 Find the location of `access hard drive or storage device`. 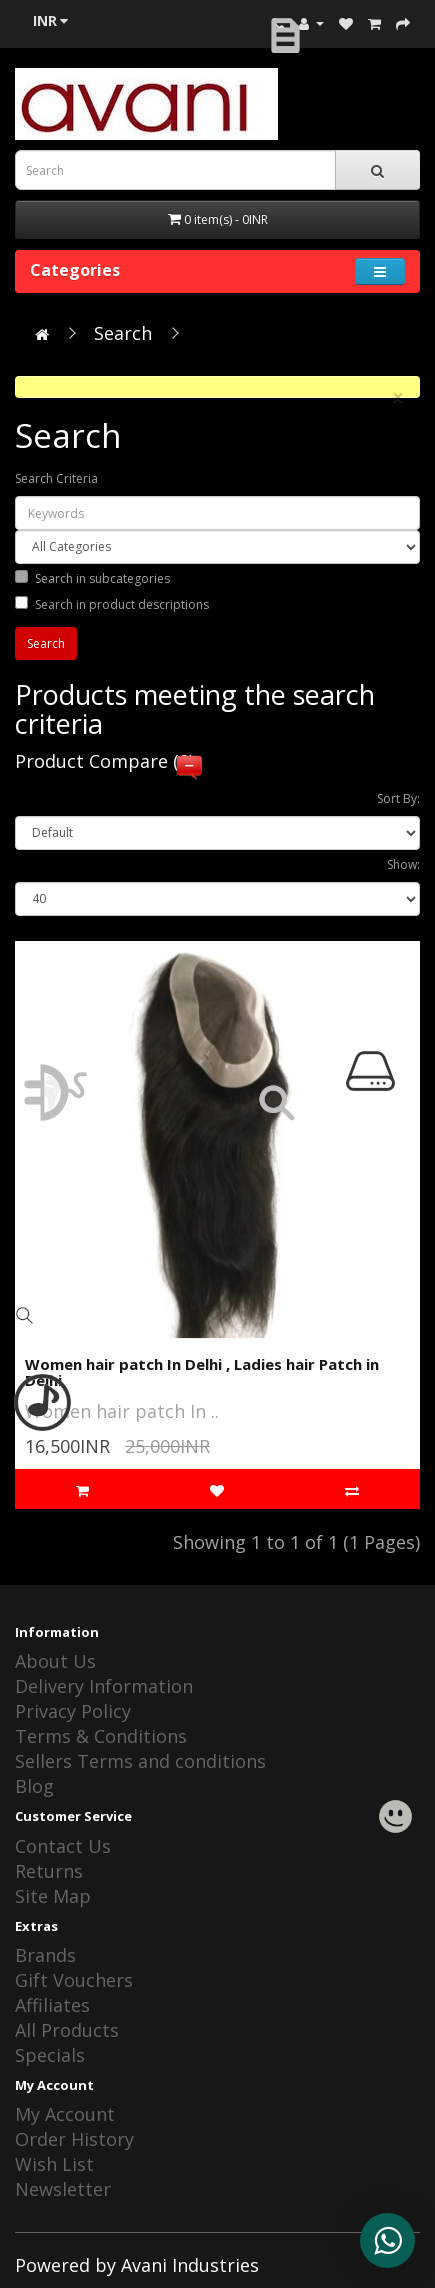

access hard drive or storage device is located at coordinates (370, 1069).